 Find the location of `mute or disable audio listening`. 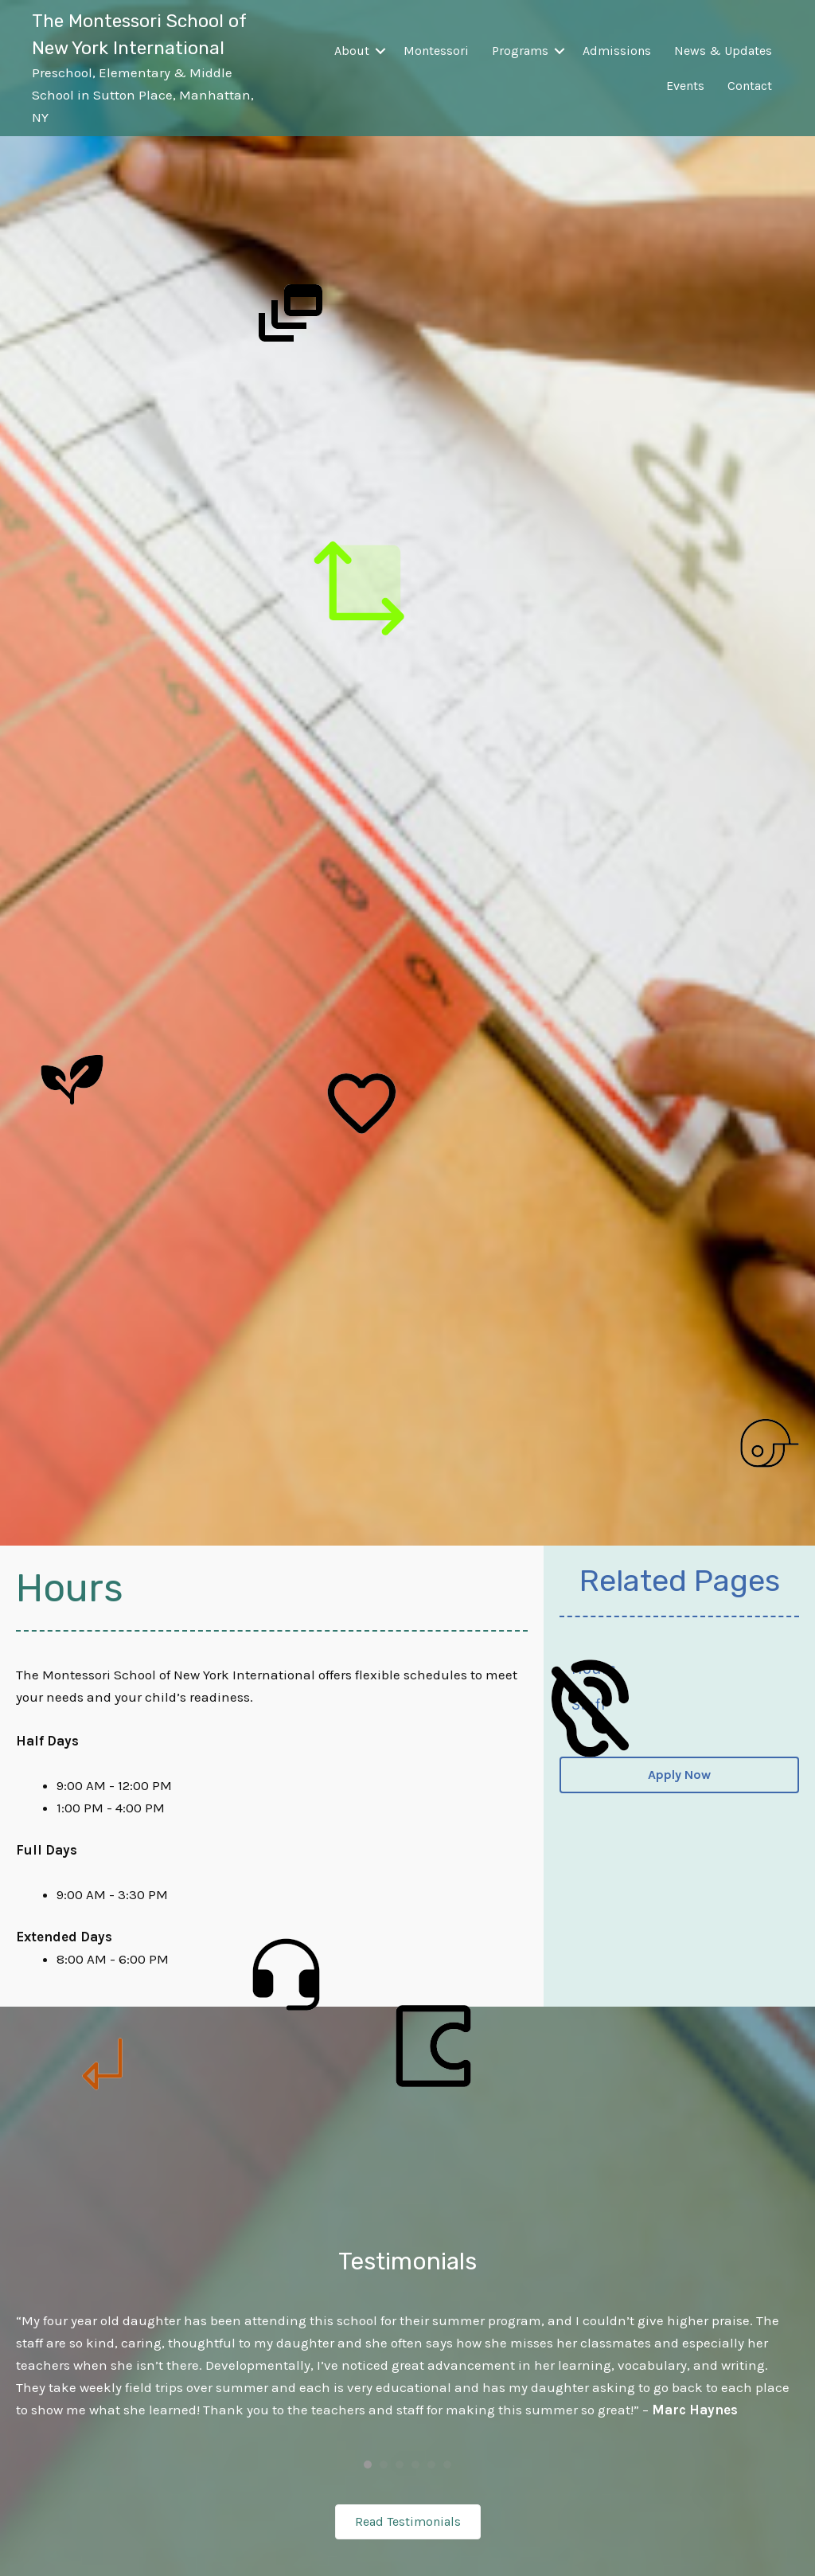

mute or disable audio listening is located at coordinates (590, 1708).